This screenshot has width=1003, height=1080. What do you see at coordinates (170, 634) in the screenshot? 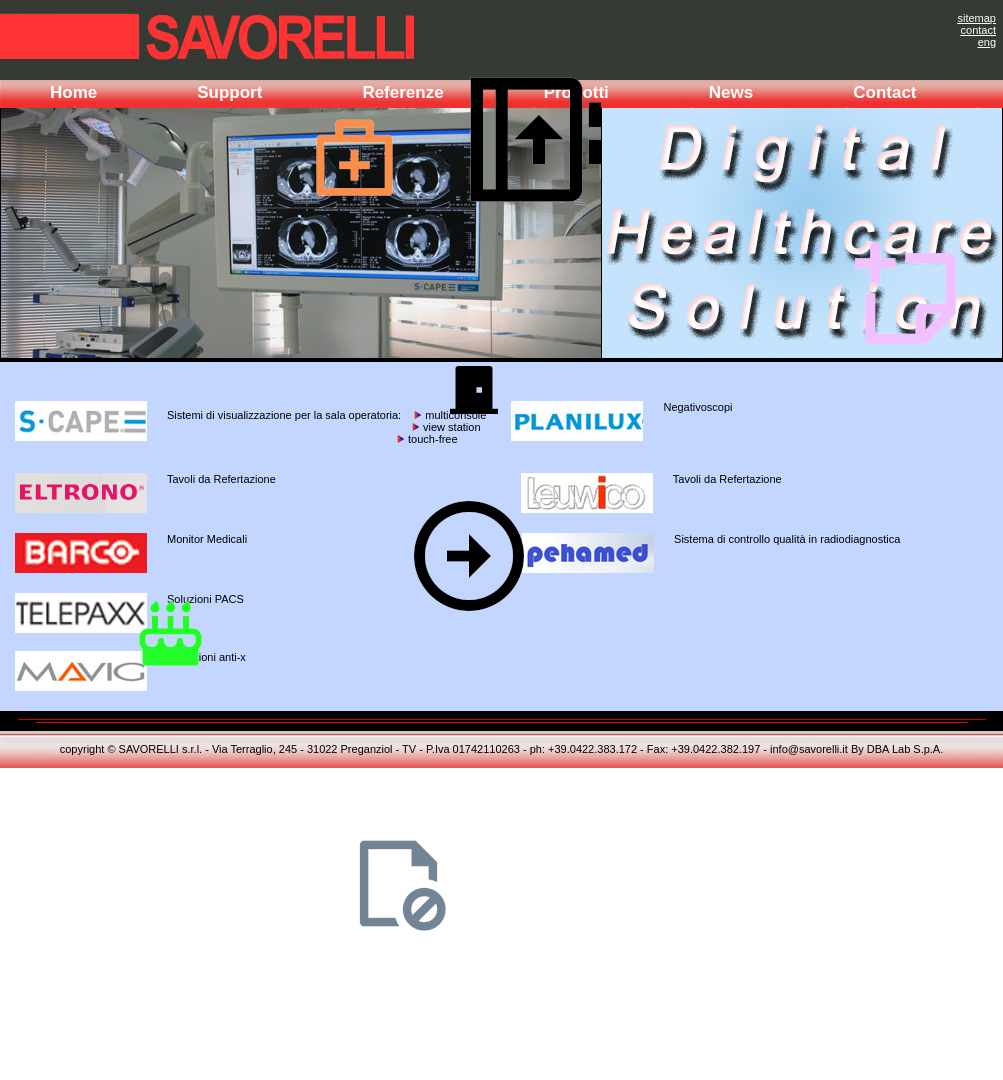
I see `view birthday or celebration events` at bounding box center [170, 634].